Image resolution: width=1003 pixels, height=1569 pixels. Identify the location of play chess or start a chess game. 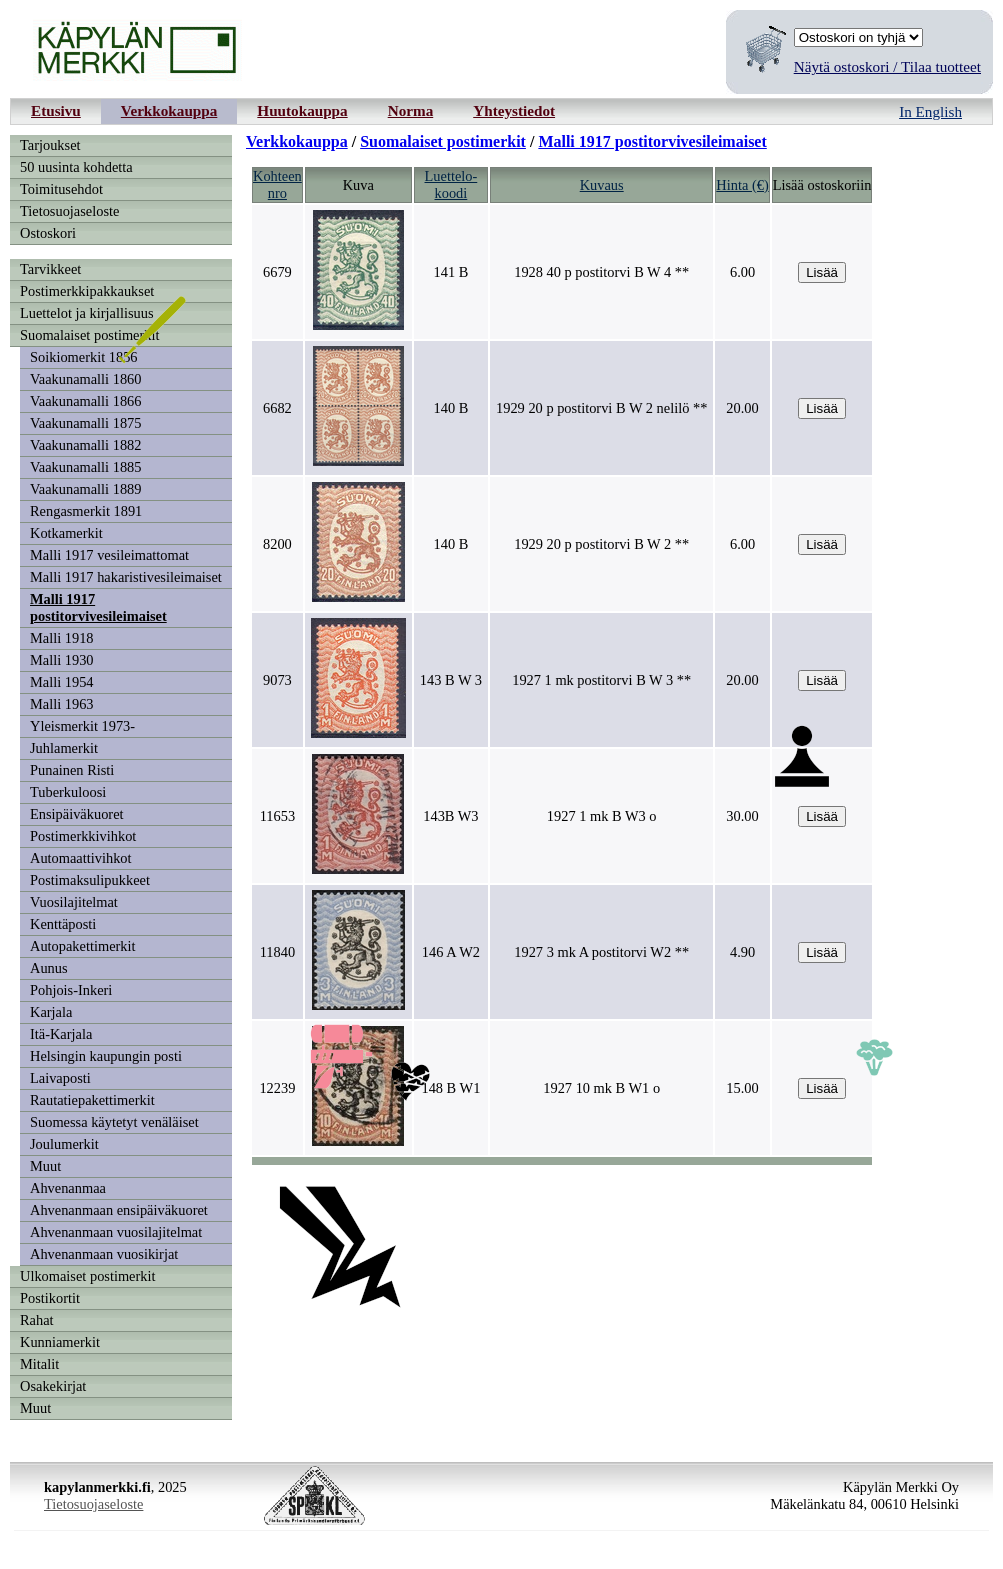
(802, 747).